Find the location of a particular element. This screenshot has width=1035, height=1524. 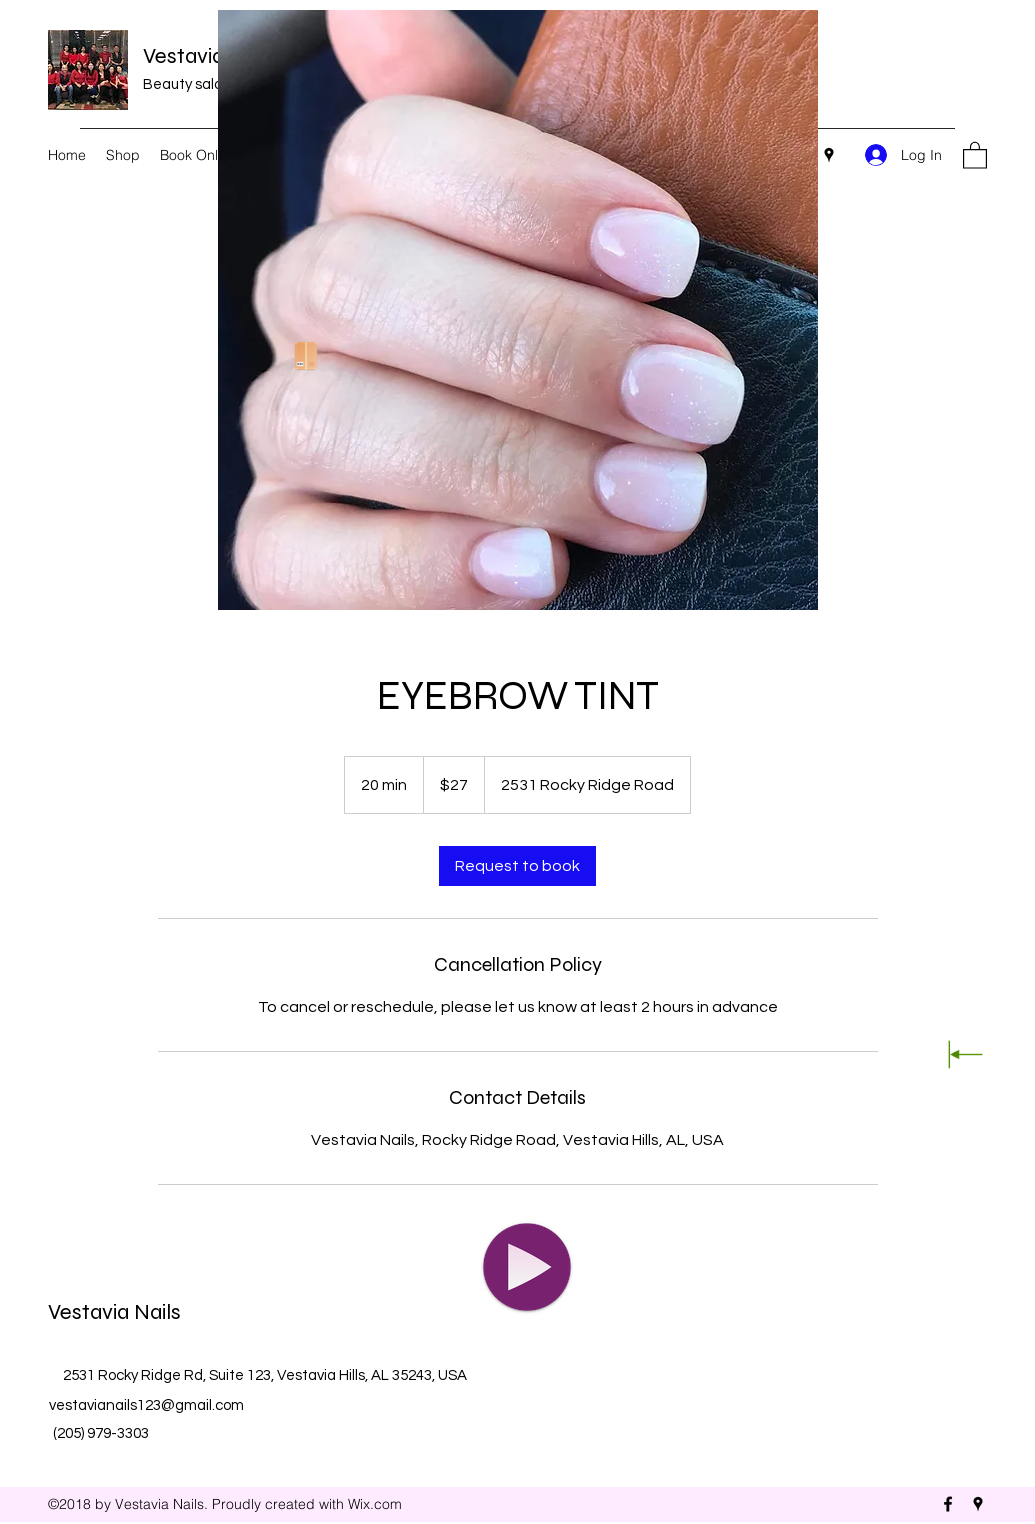

indicates video content or media files is located at coordinates (527, 1267).